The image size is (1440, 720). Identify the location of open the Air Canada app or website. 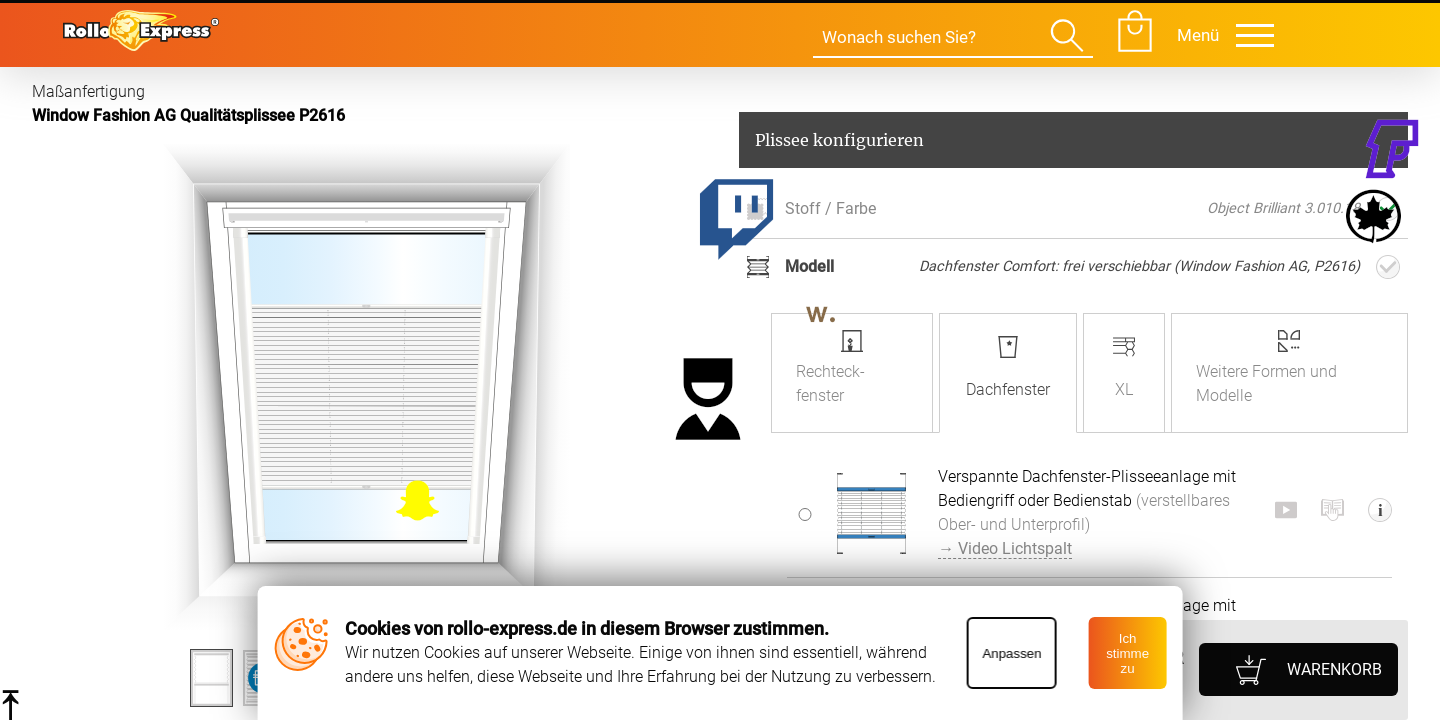
(1373, 216).